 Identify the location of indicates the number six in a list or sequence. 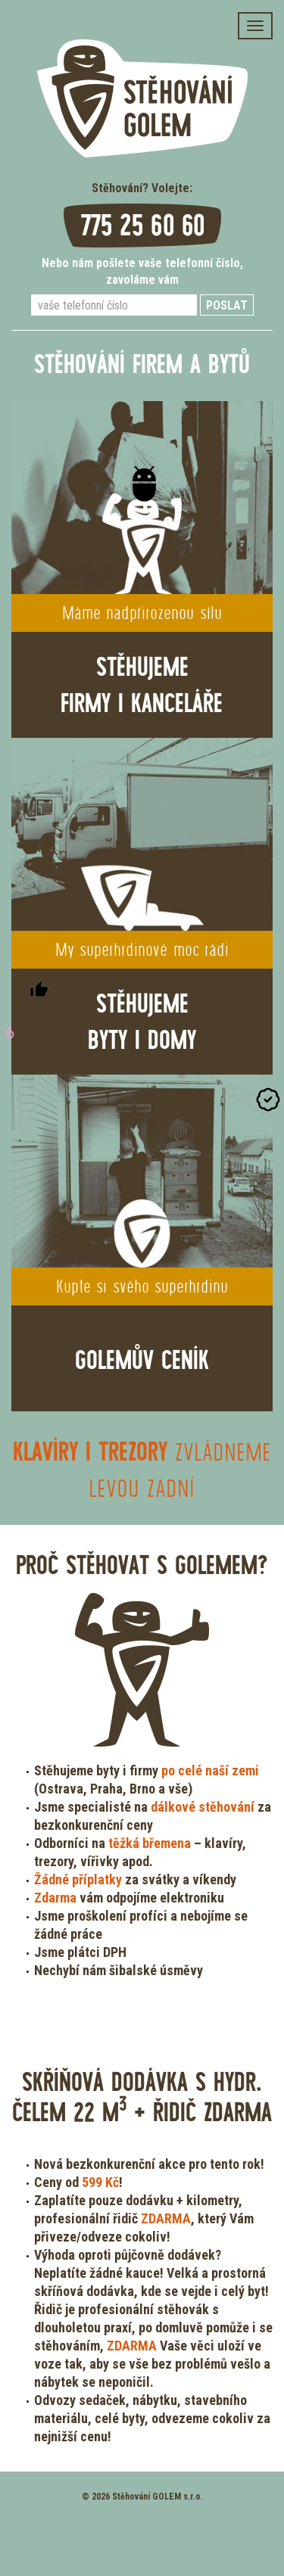
(10, 1032).